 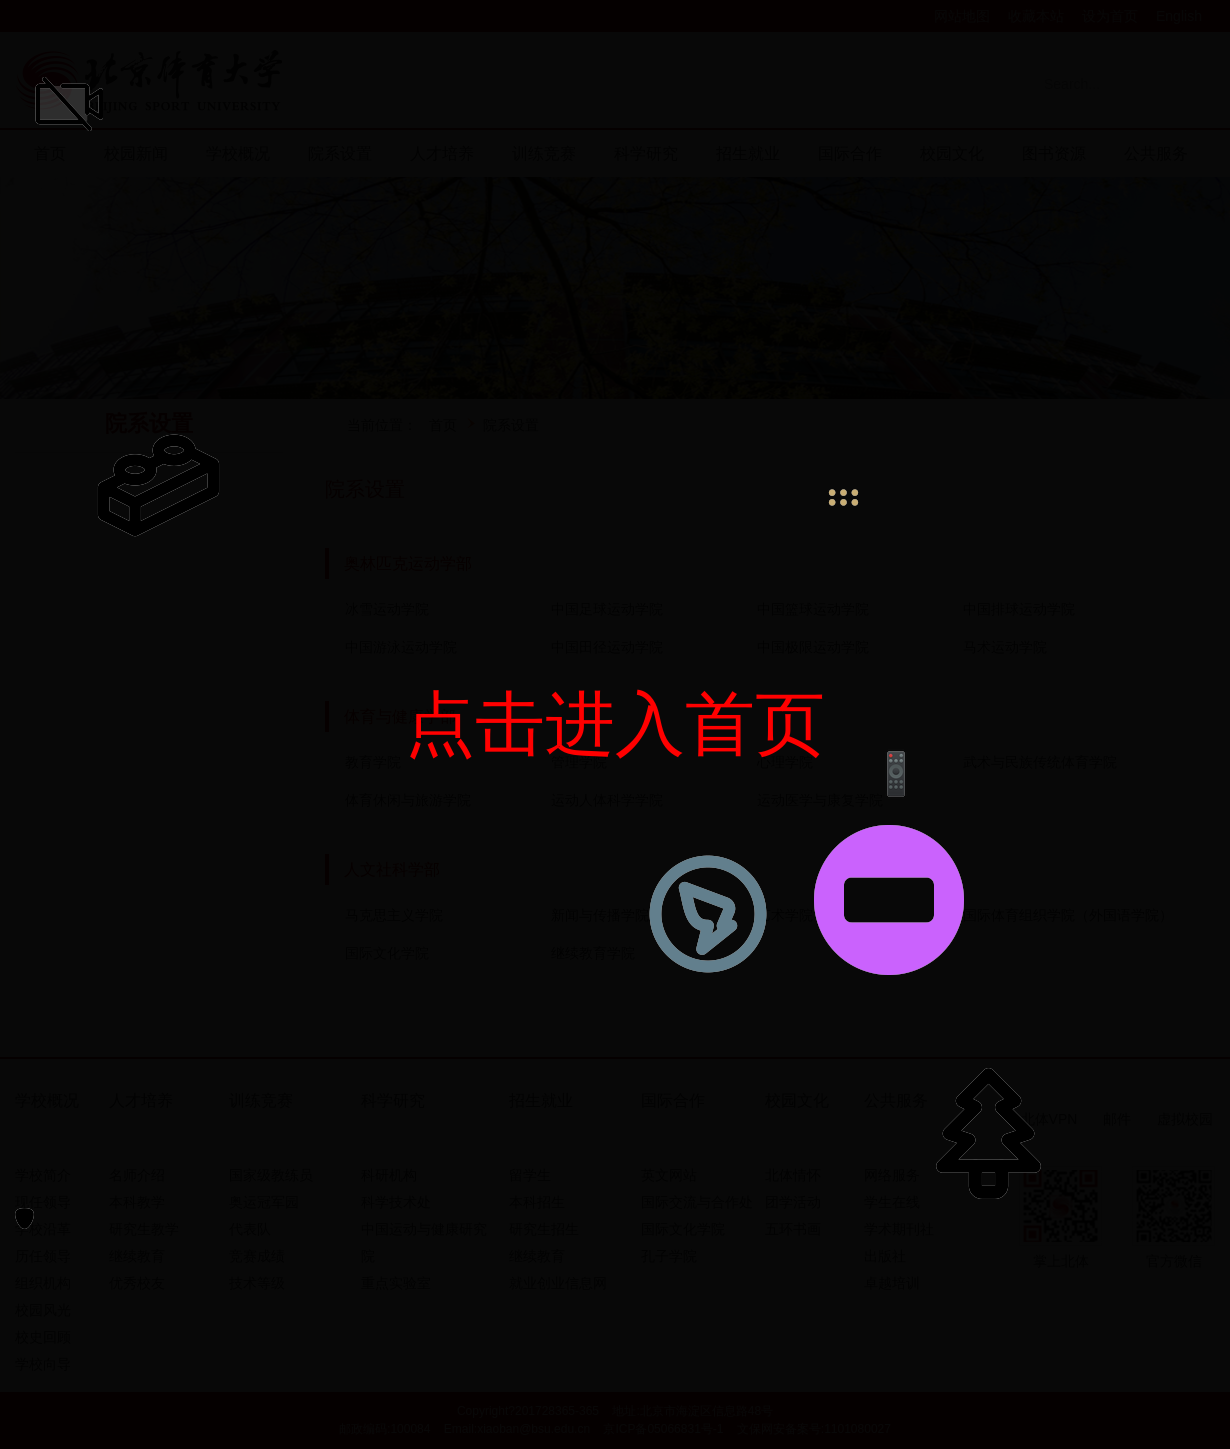 What do you see at coordinates (889, 900) in the screenshot?
I see `indicates an error or blocked state` at bounding box center [889, 900].